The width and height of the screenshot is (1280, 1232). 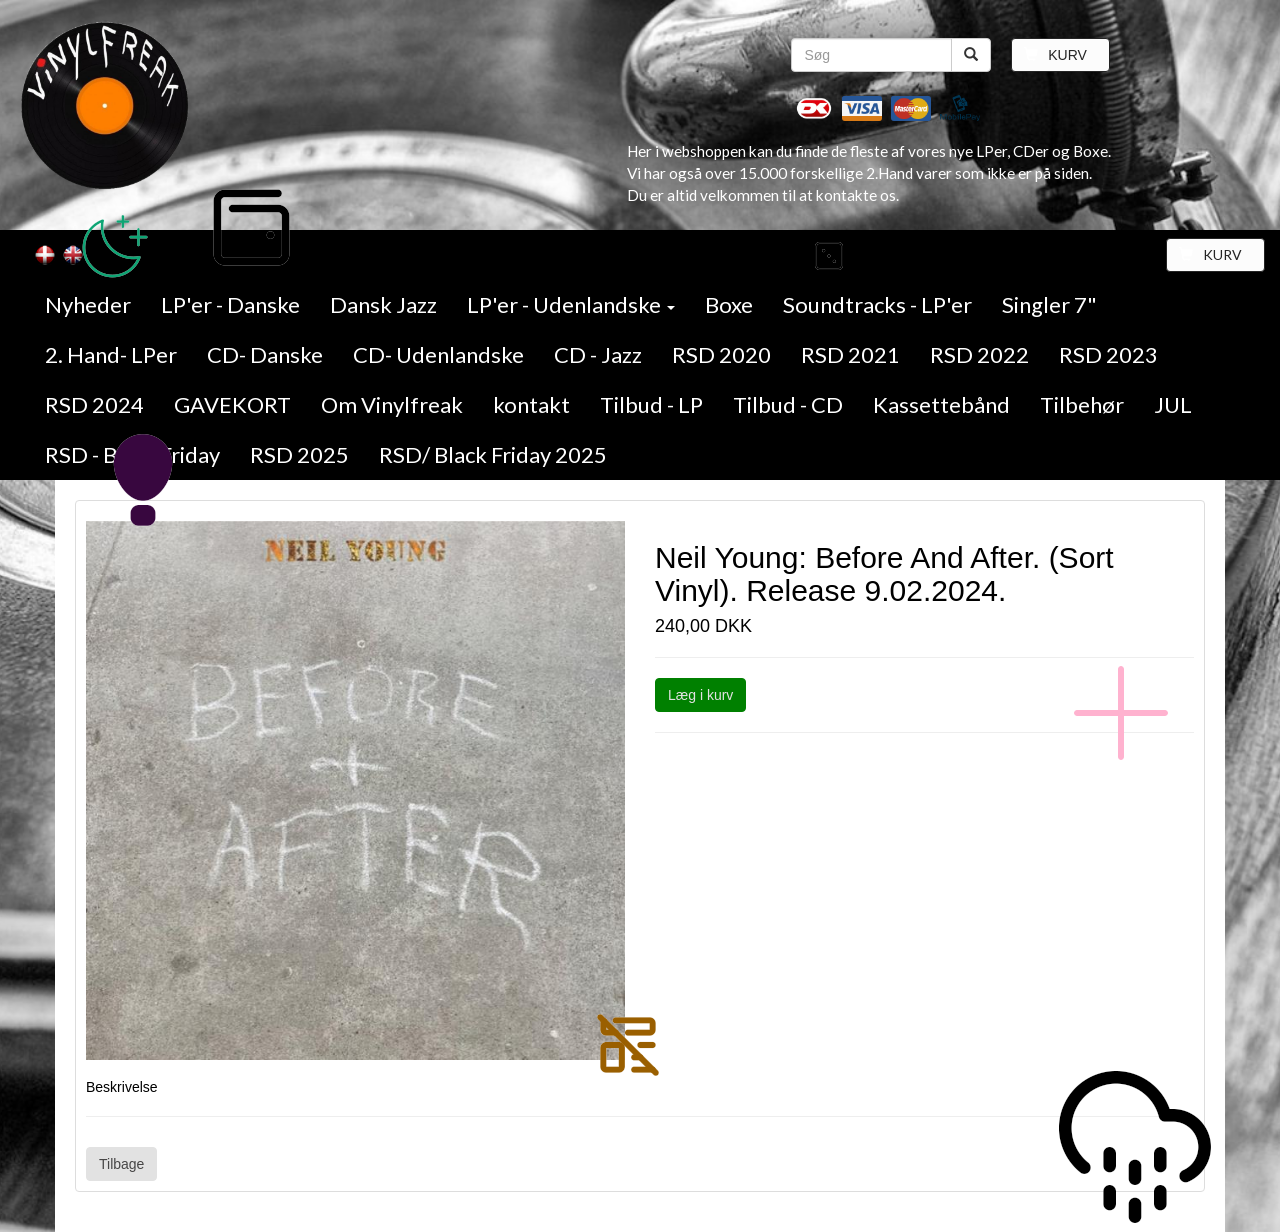 What do you see at coordinates (1135, 1147) in the screenshot?
I see `indicates light rain or drizzle in weather forecast` at bounding box center [1135, 1147].